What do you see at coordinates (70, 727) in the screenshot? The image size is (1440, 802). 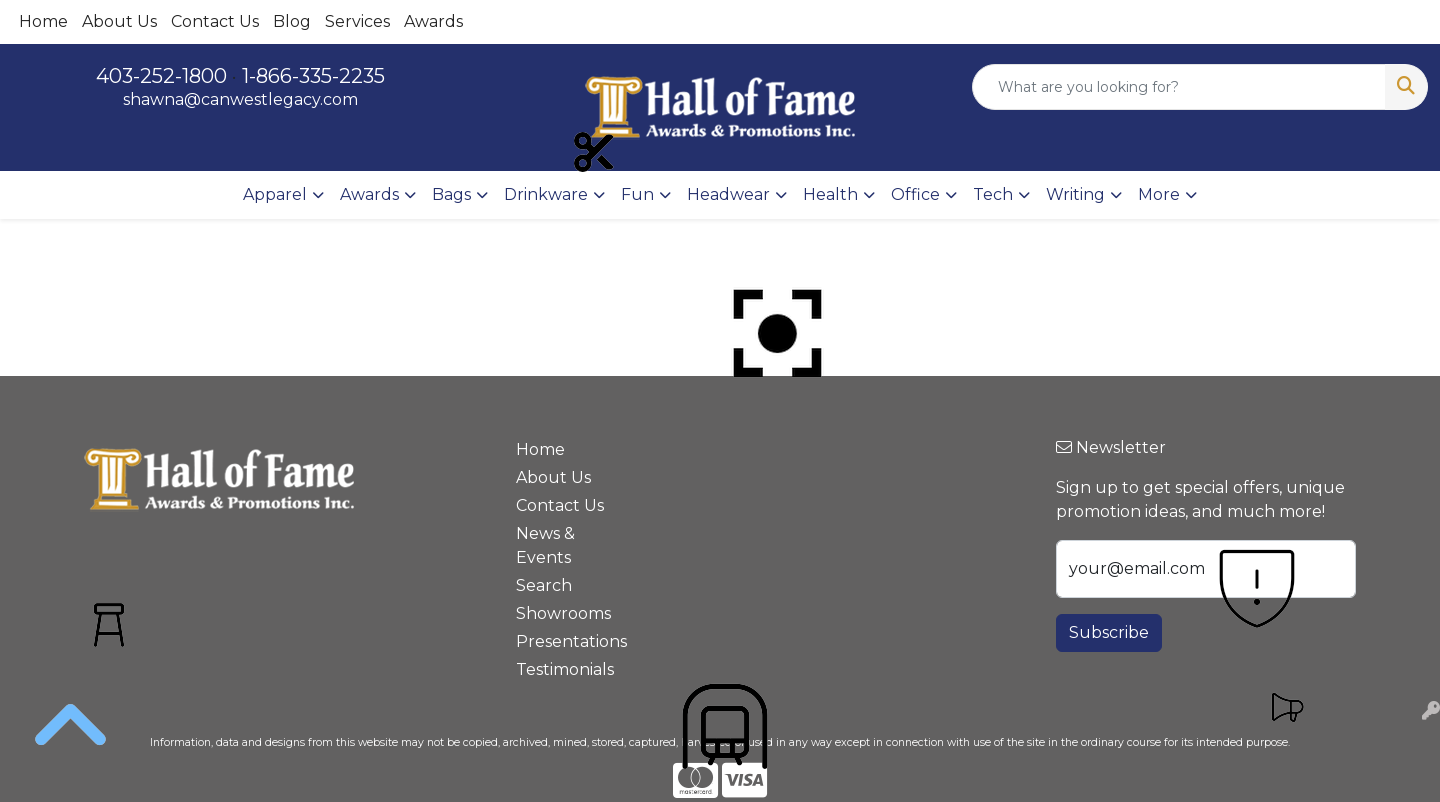 I see `collapse an expanded section` at bounding box center [70, 727].